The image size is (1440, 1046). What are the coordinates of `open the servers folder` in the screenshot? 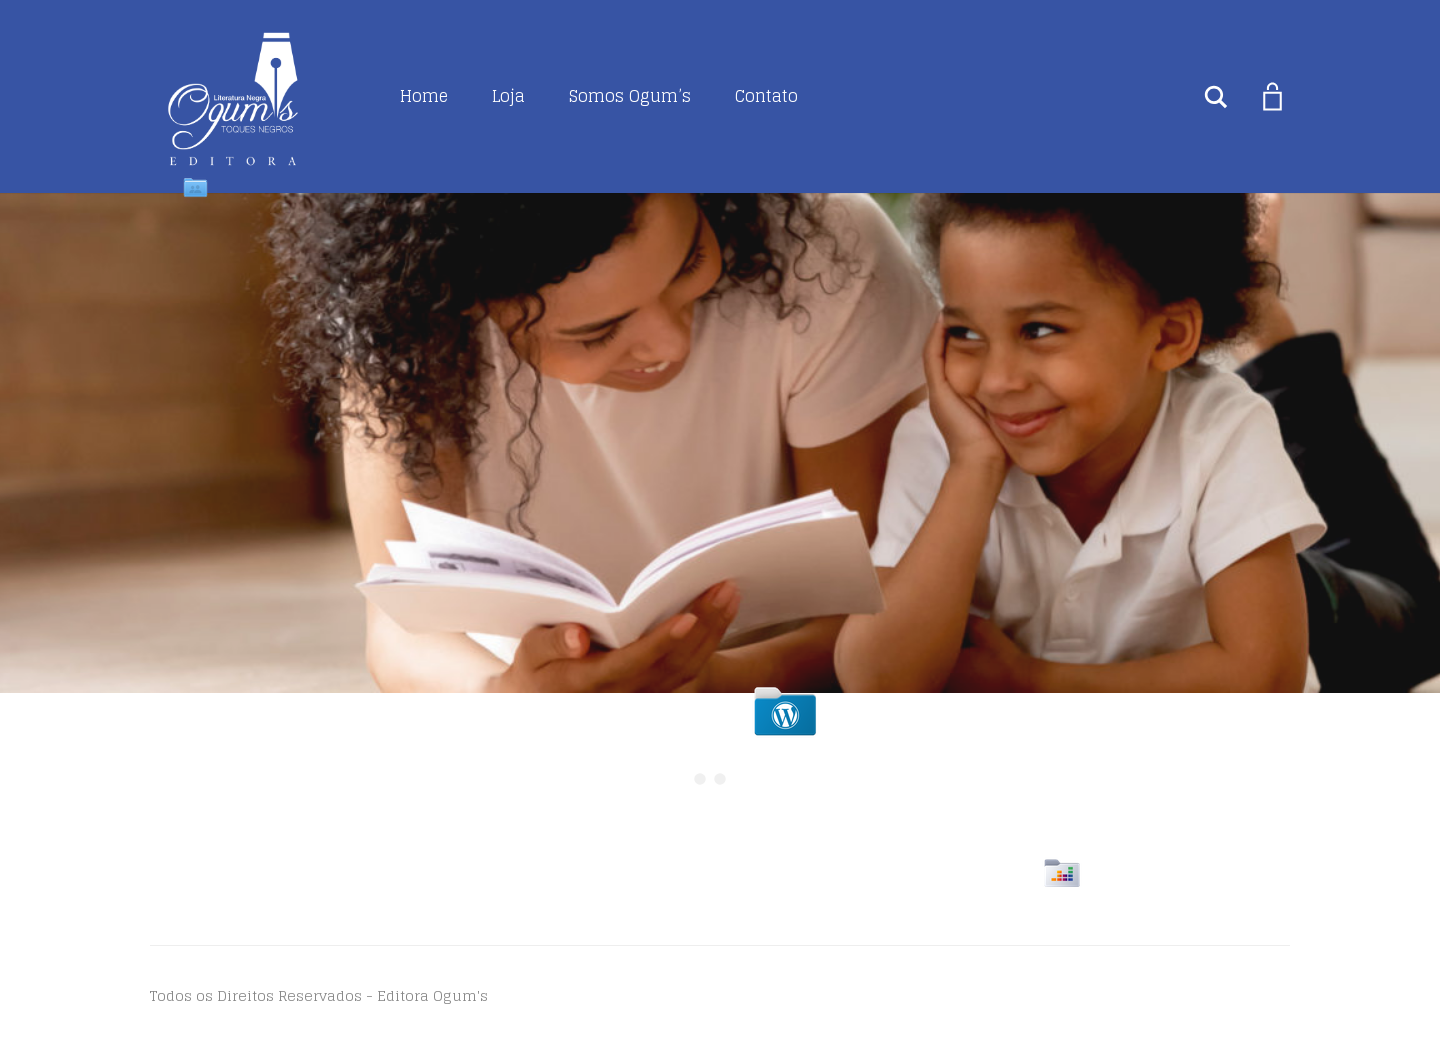 It's located at (195, 187).